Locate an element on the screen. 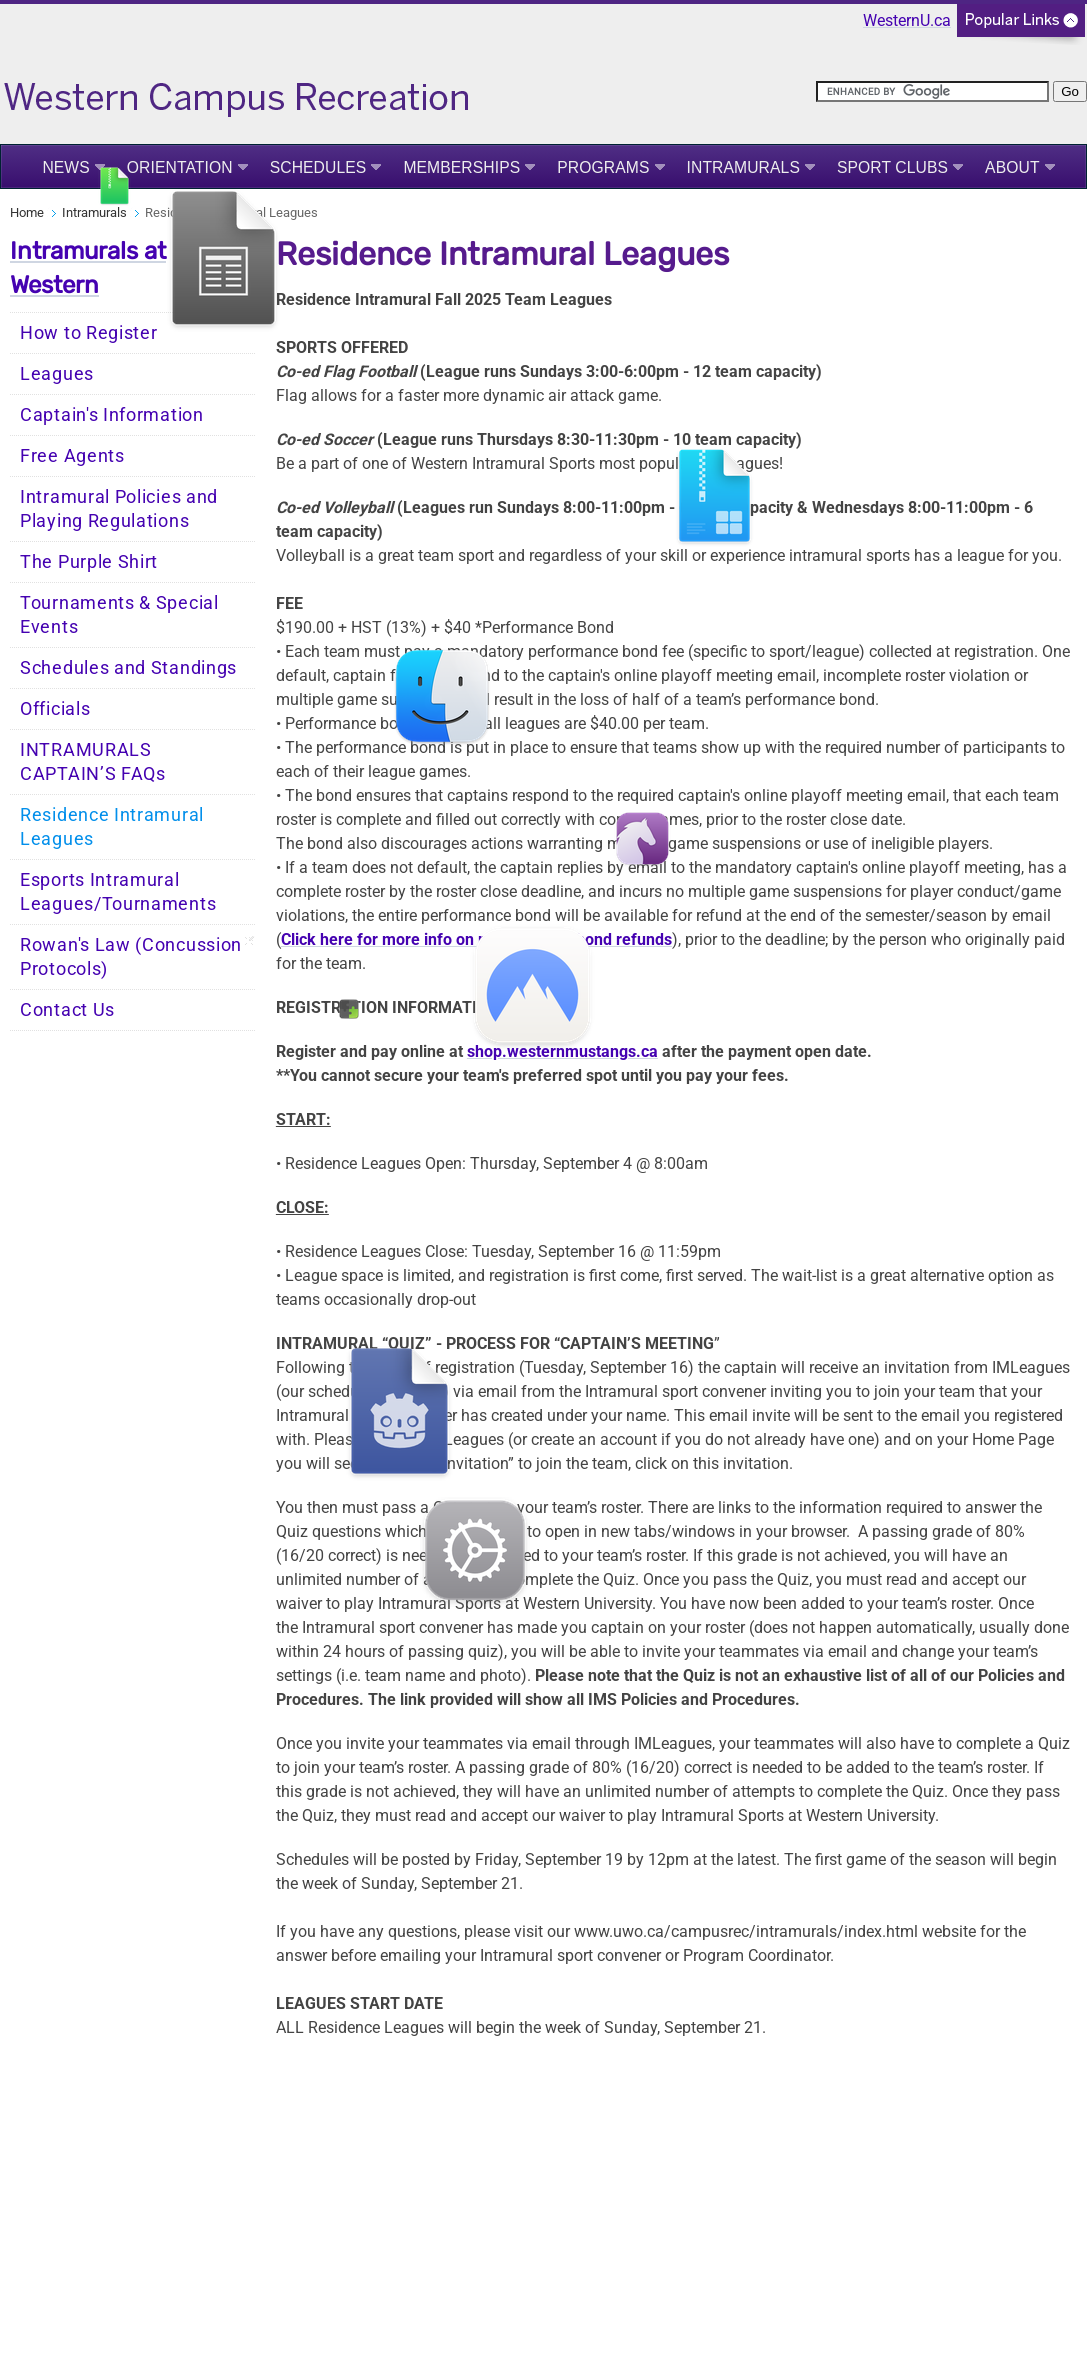  open anjuta integrated development environment is located at coordinates (642, 838).